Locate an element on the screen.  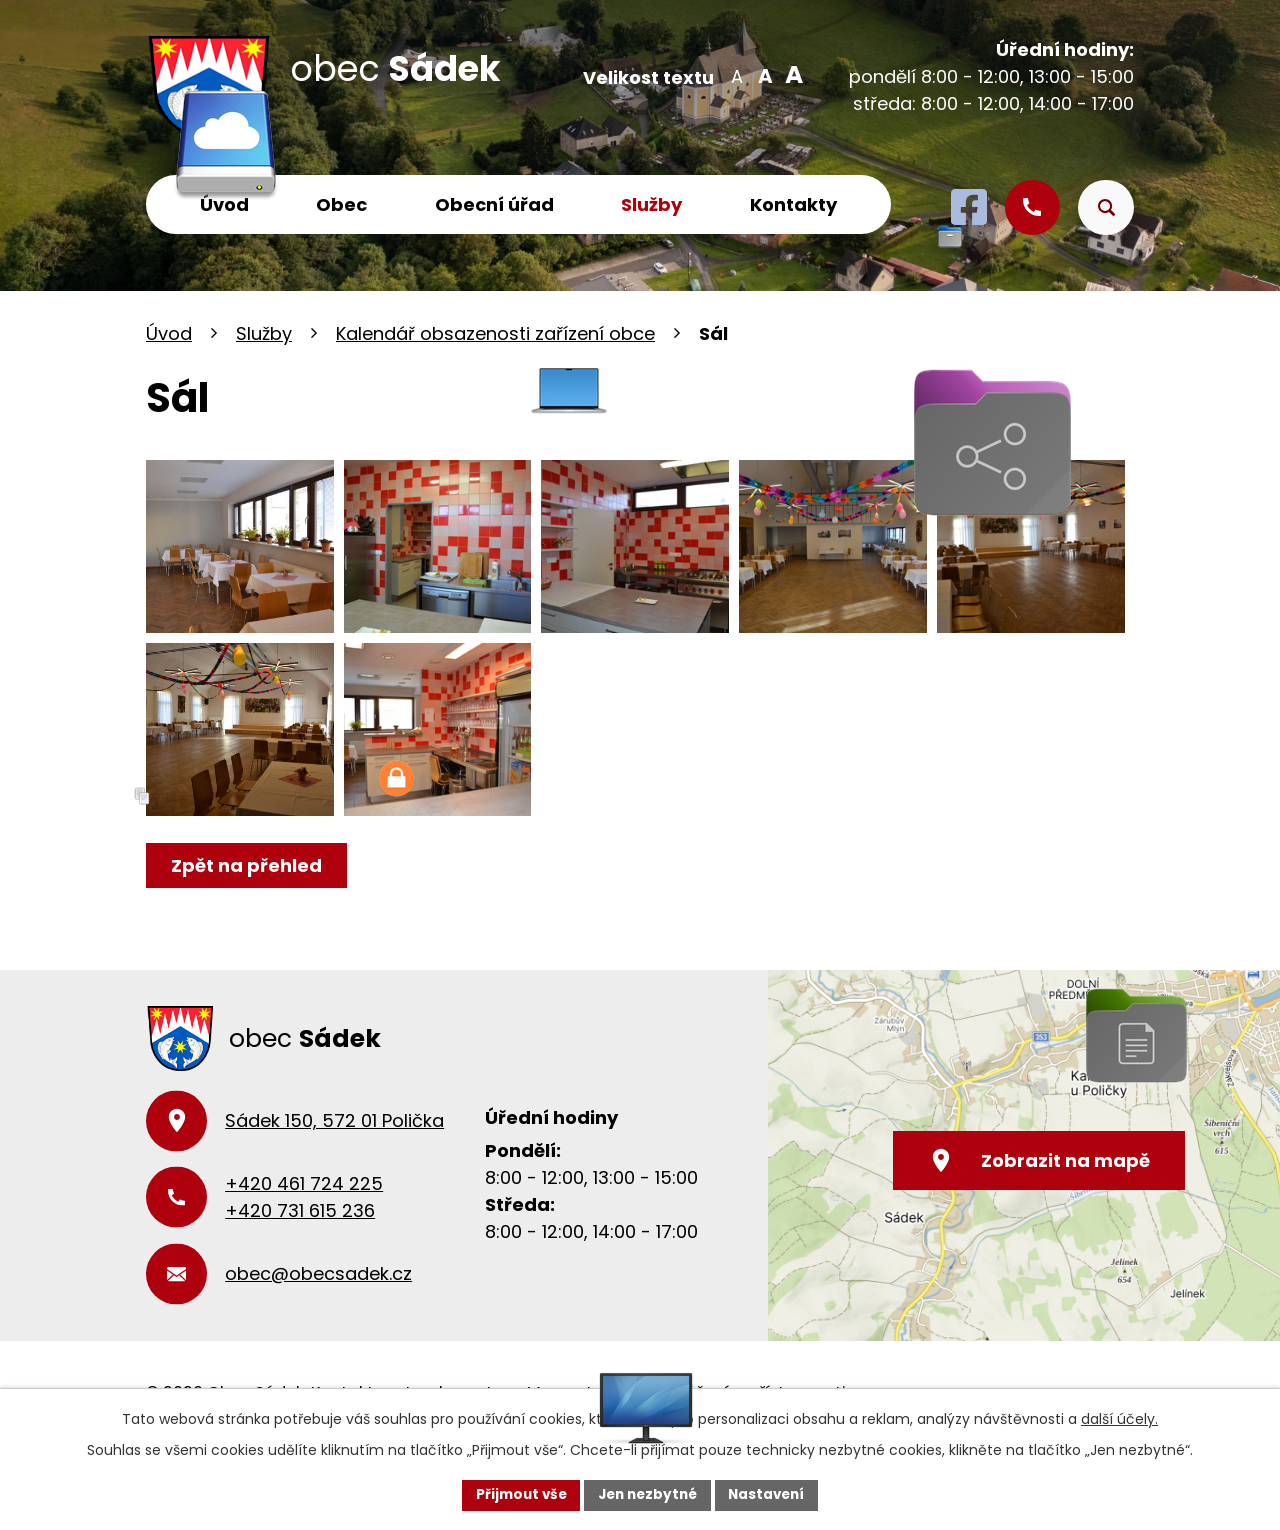
represents this macbook pro in system settings or about this mac is located at coordinates (569, 388).